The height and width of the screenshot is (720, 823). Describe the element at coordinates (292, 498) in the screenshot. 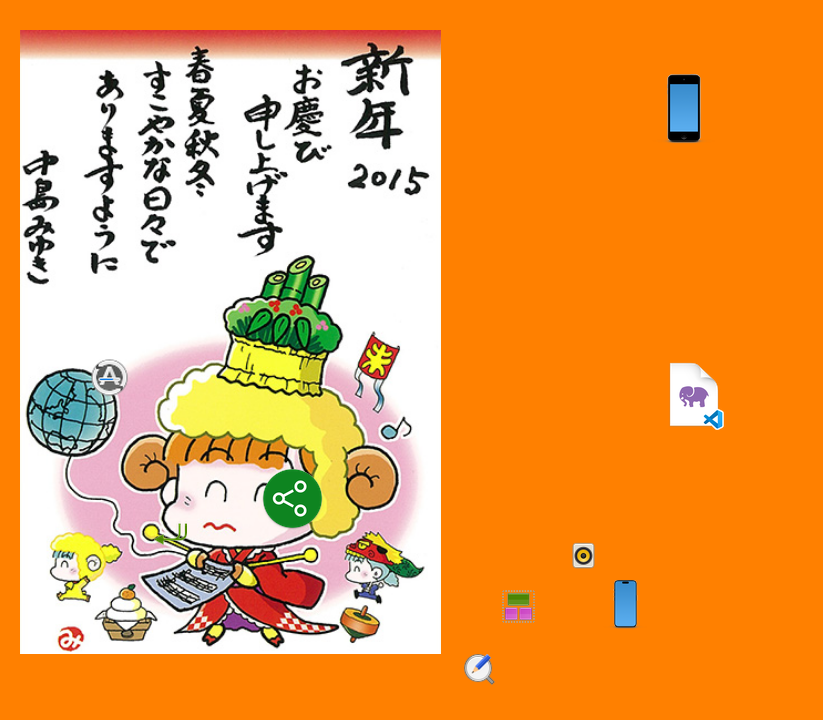

I see `access sharing and network preferences` at that location.